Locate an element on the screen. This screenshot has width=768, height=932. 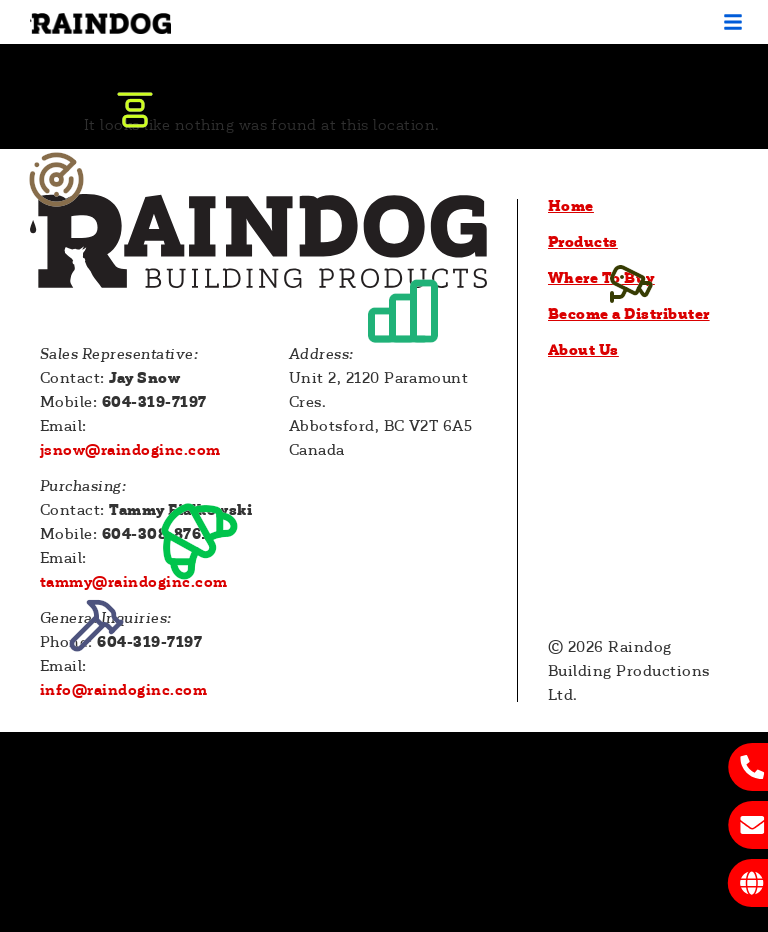
view trending or popular content is located at coordinates (403, 311).